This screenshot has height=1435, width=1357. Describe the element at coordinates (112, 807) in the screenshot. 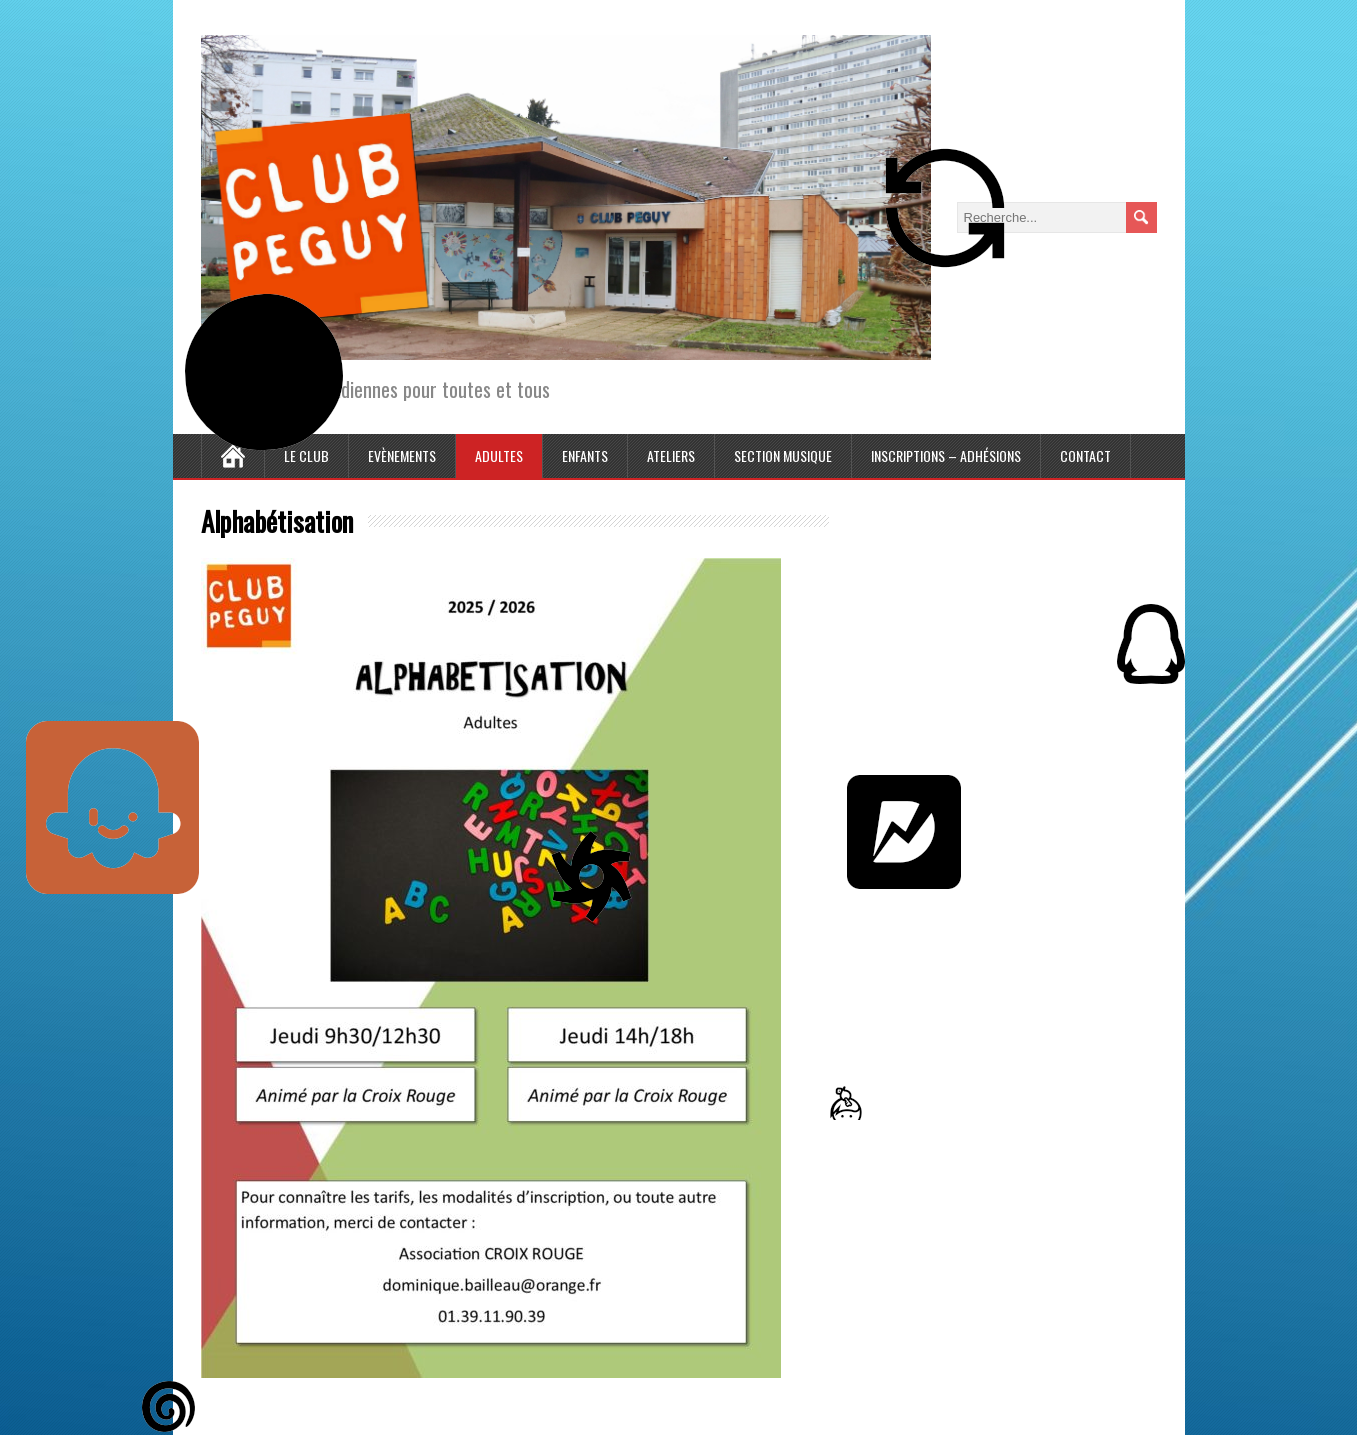

I see `open the coze app` at that location.